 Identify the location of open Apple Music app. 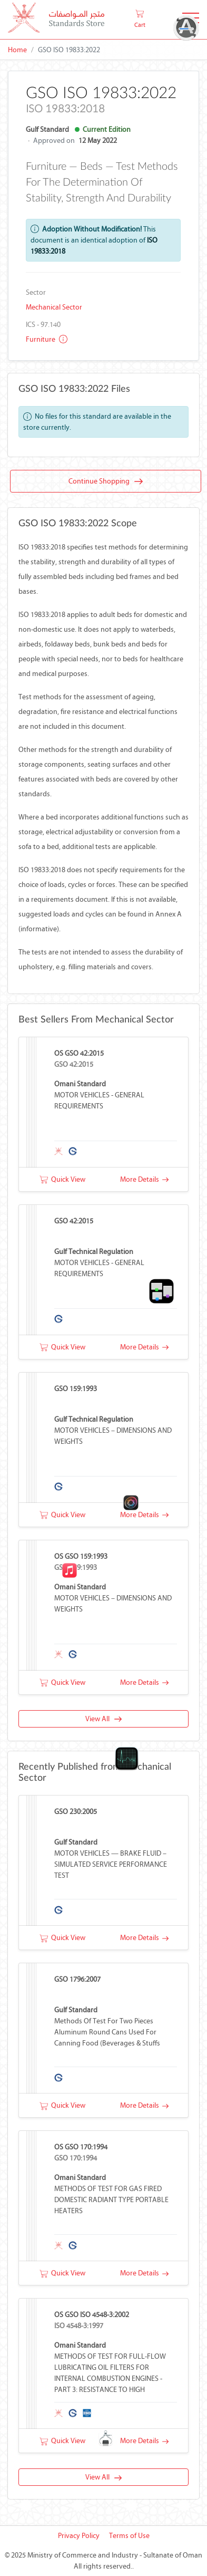
(70, 1570).